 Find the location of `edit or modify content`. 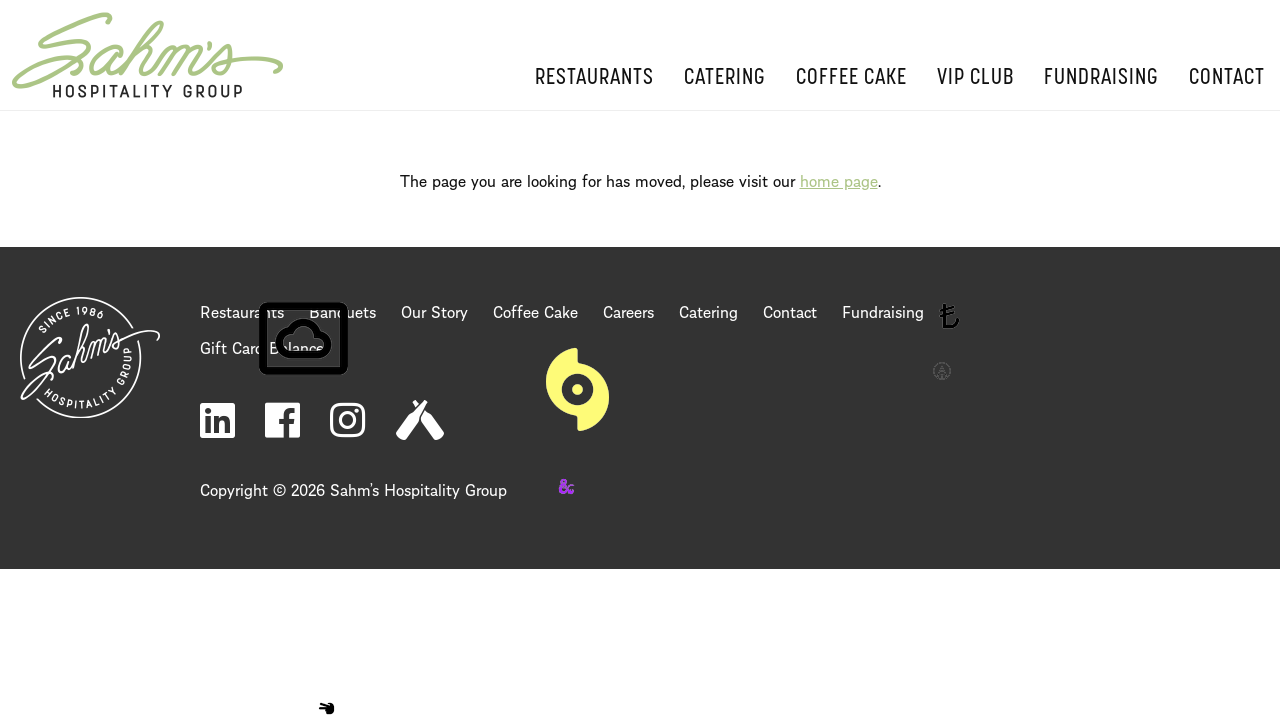

edit or modify content is located at coordinates (942, 371).